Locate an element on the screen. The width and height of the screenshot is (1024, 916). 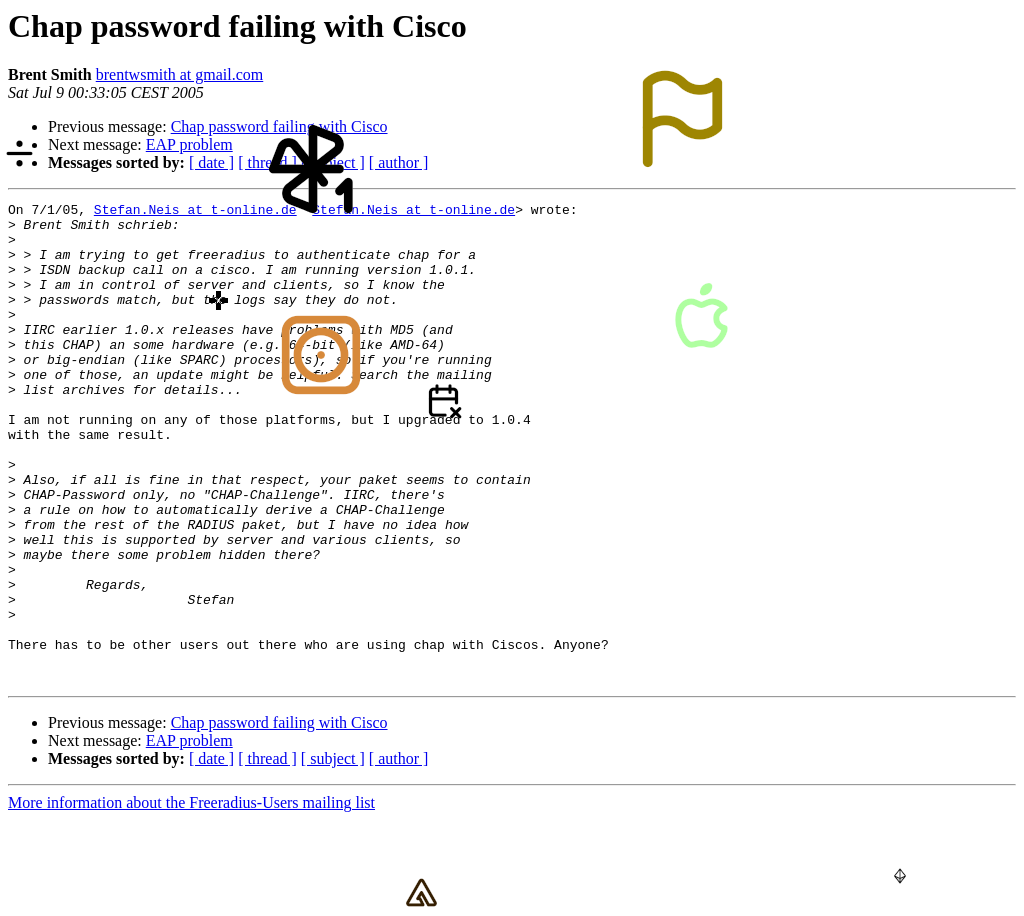
view ethereum wallet or balance is located at coordinates (900, 876).